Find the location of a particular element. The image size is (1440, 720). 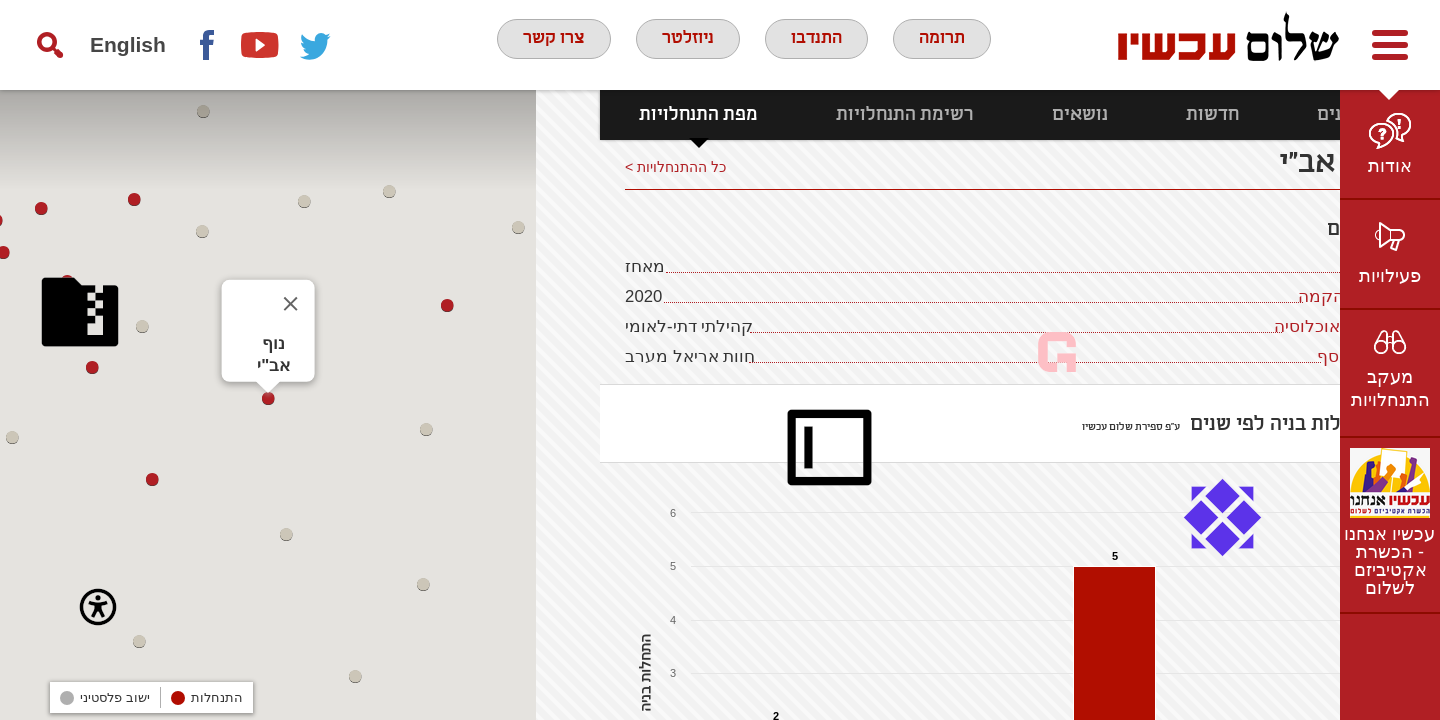

centos linux operating system logo is located at coordinates (1222, 517).